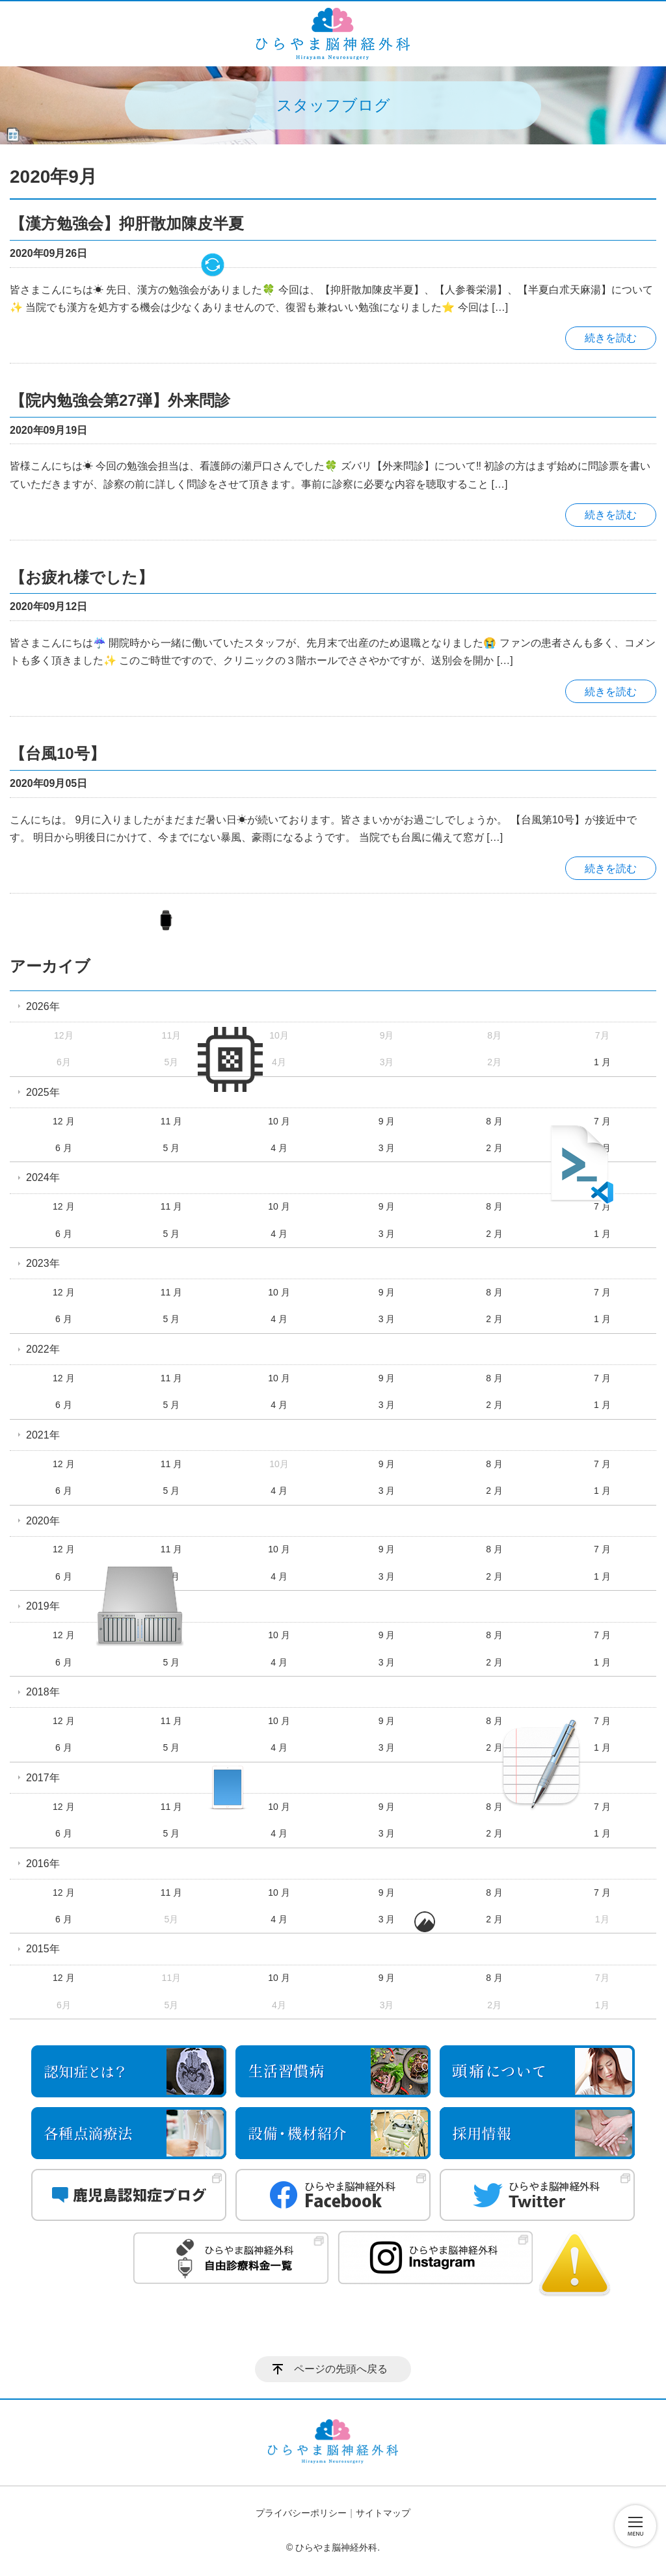 The height and width of the screenshot is (2576, 666). Describe the element at coordinates (228, 1787) in the screenshot. I see `iPad device with cellular connectivity` at that location.